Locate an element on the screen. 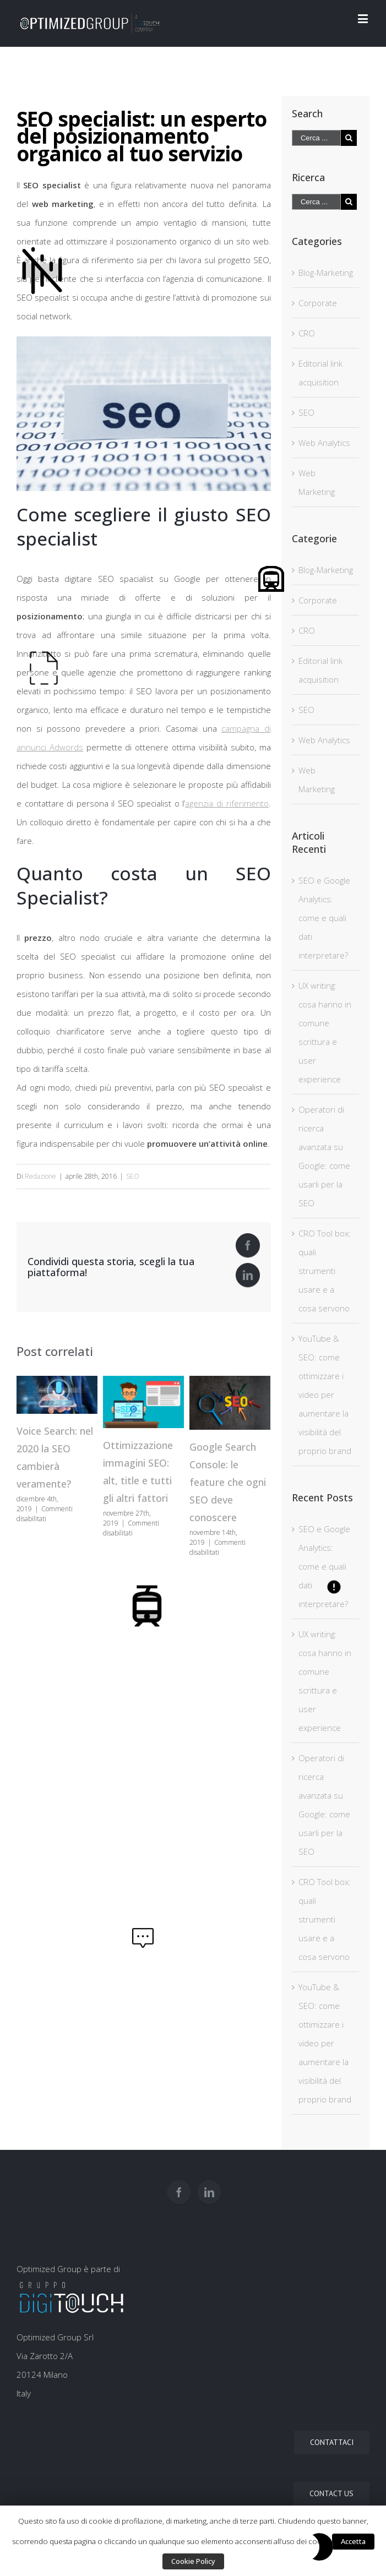 The height and width of the screenshot is (2576, 386). indicates an error or problem has occurred is located at coordinates (334, 1587).